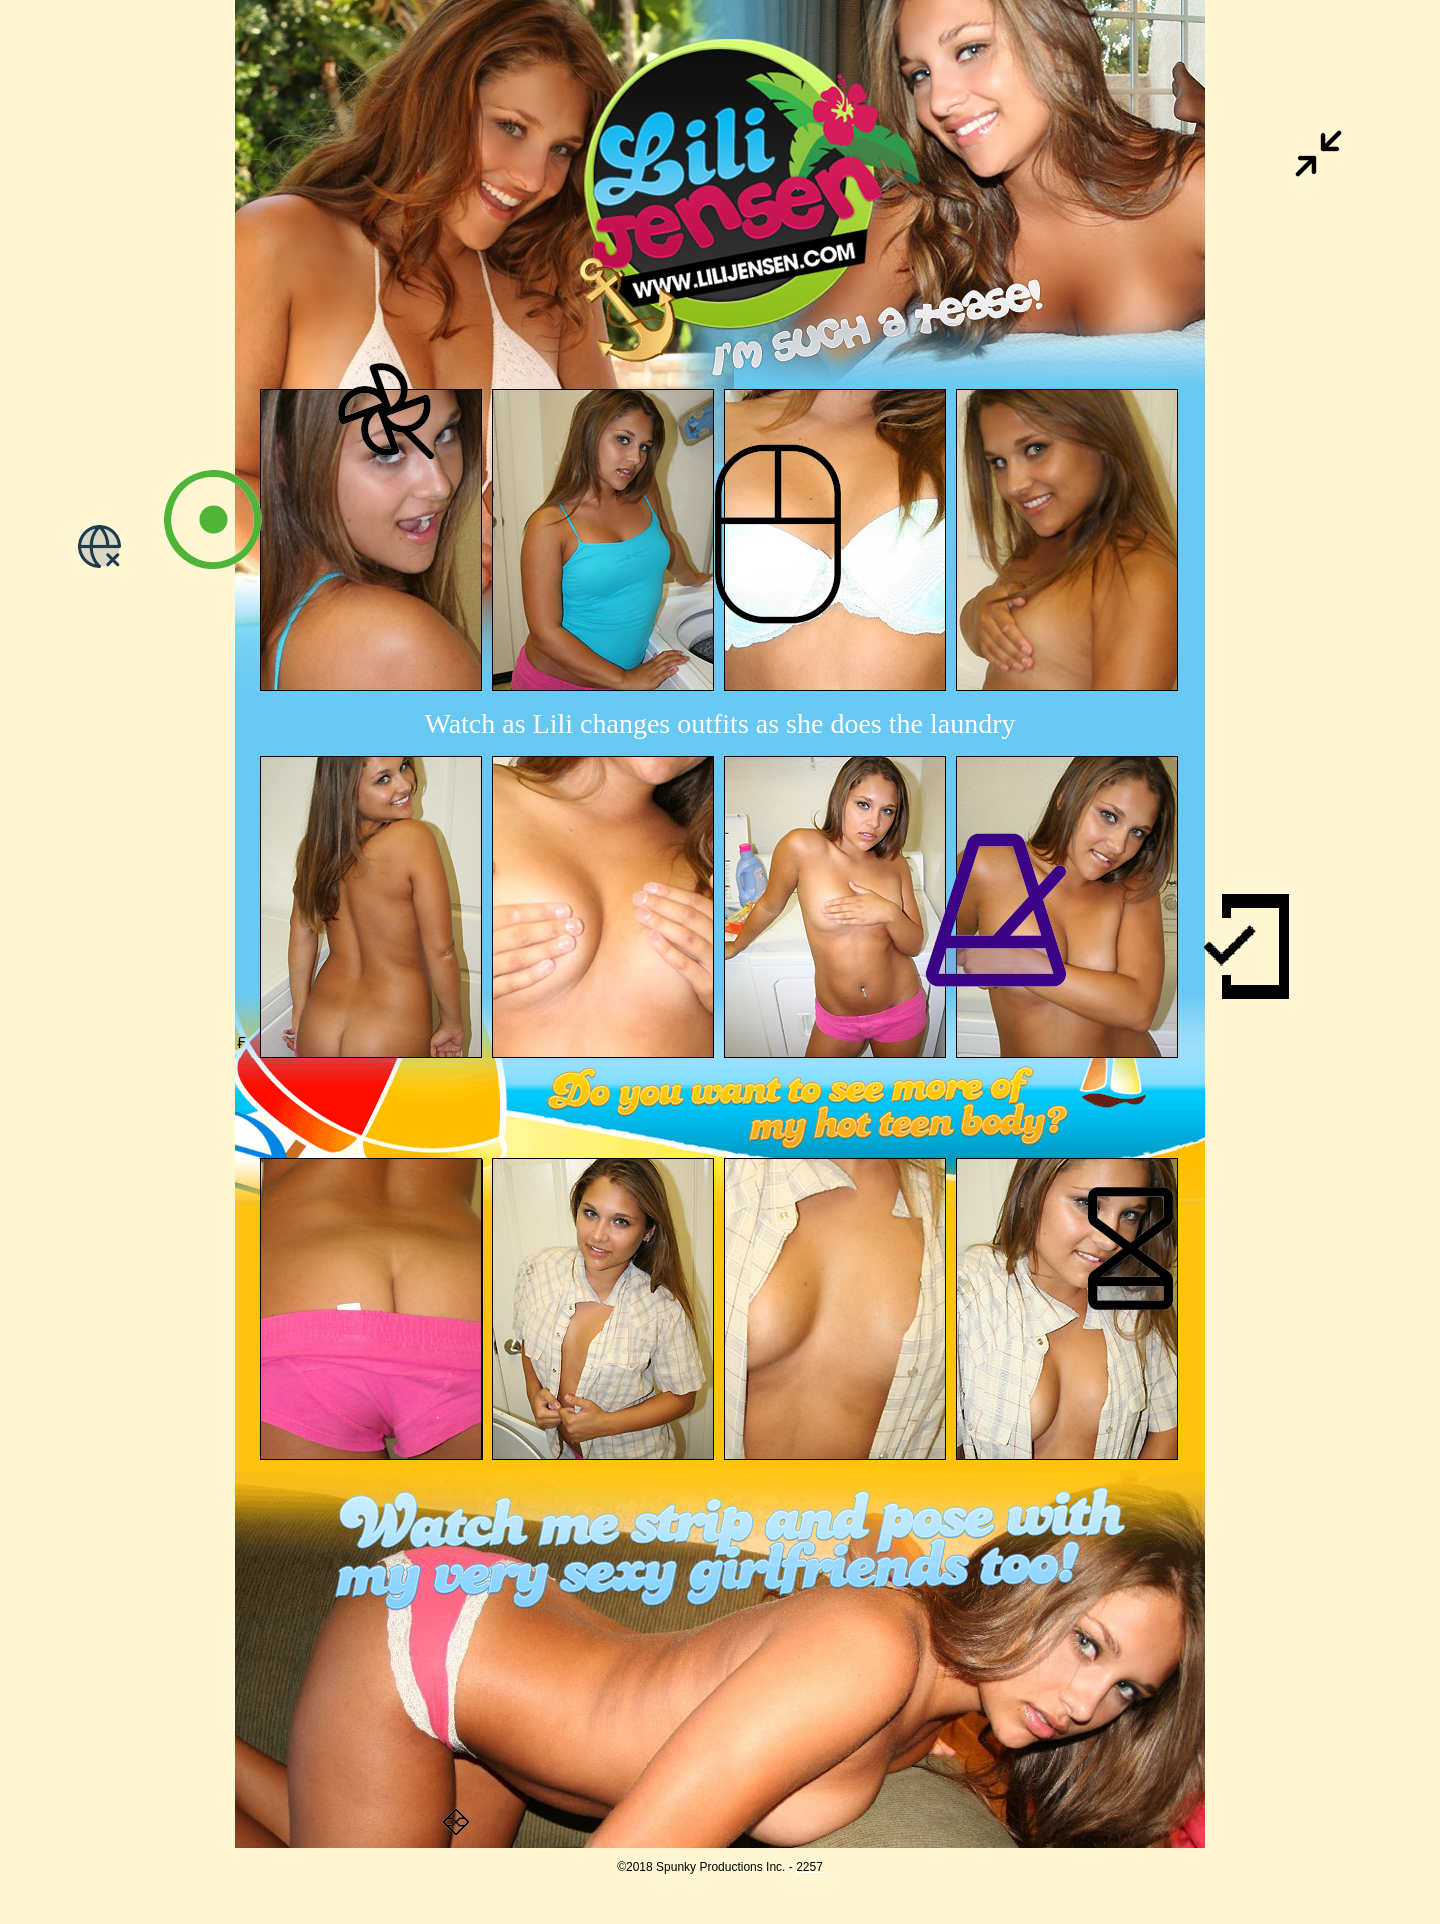  Describe the element at coordinates (996, 910) in the screenshot. I see `adjust tempo or timing settings` at that location.